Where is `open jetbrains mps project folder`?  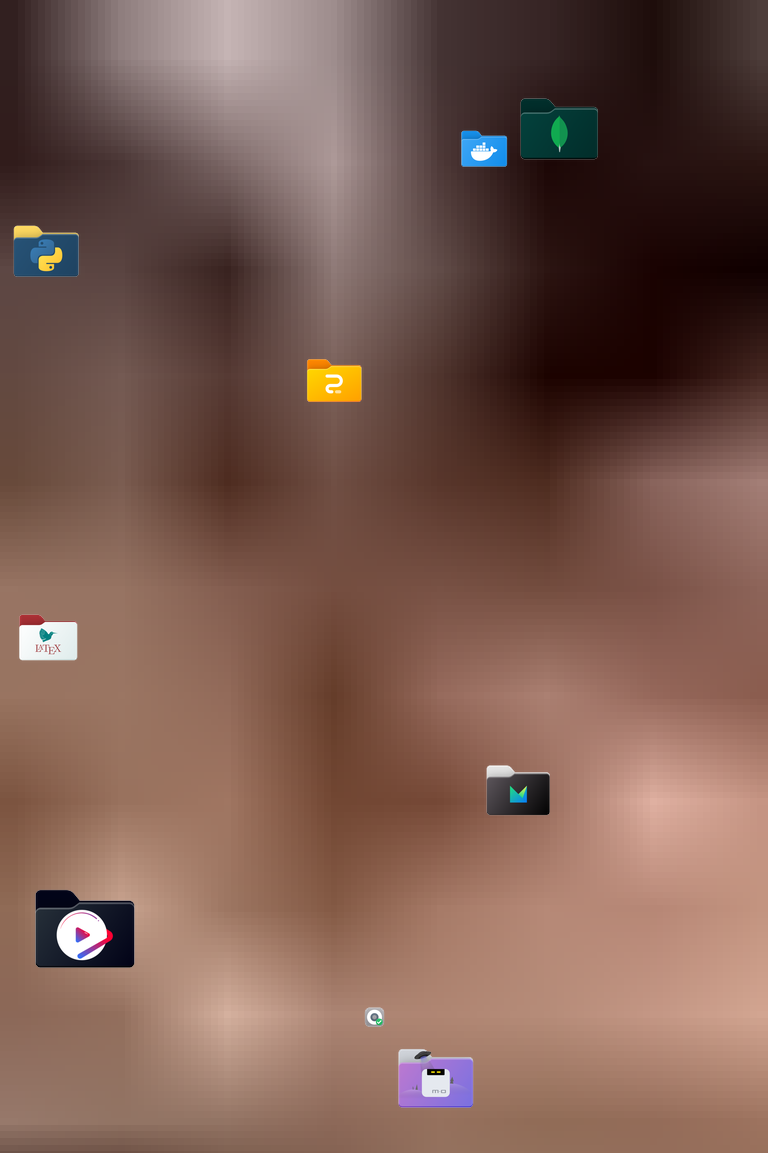 open jetbrains mps project folder is located at coordinates (518, 792).